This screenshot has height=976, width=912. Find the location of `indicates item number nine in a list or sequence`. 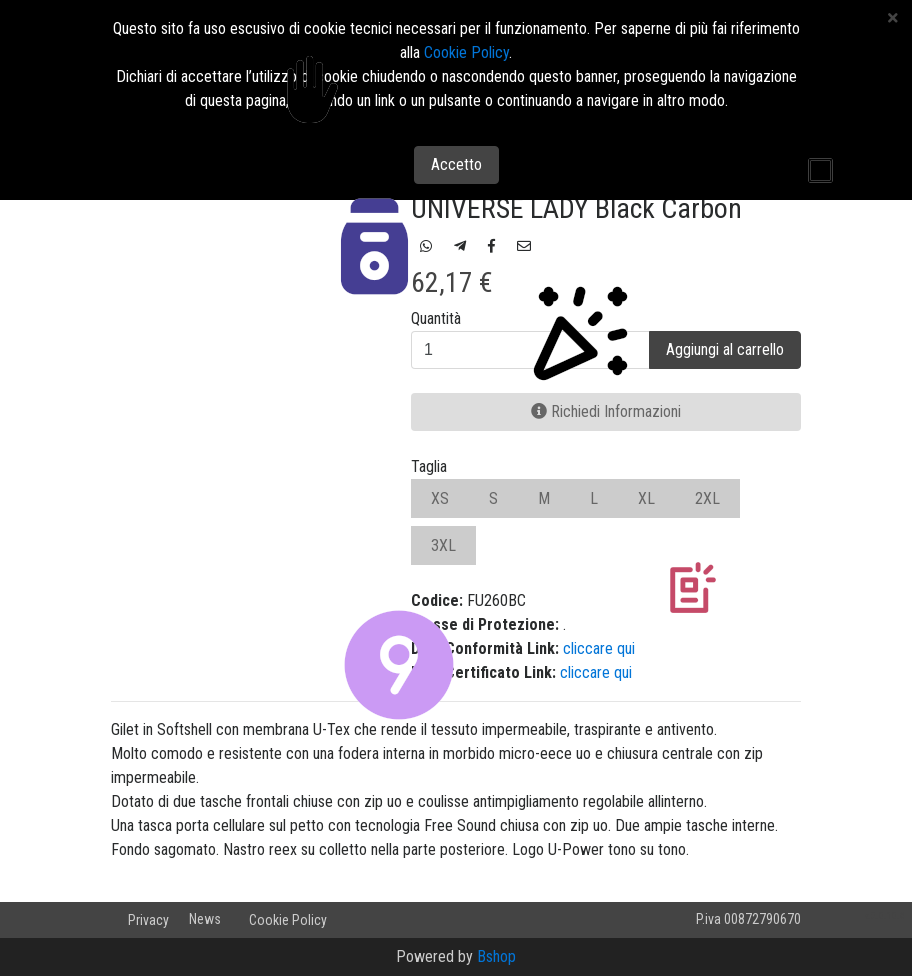

indicates item number nine in a list or sequence is located at coordinates (399, 665).